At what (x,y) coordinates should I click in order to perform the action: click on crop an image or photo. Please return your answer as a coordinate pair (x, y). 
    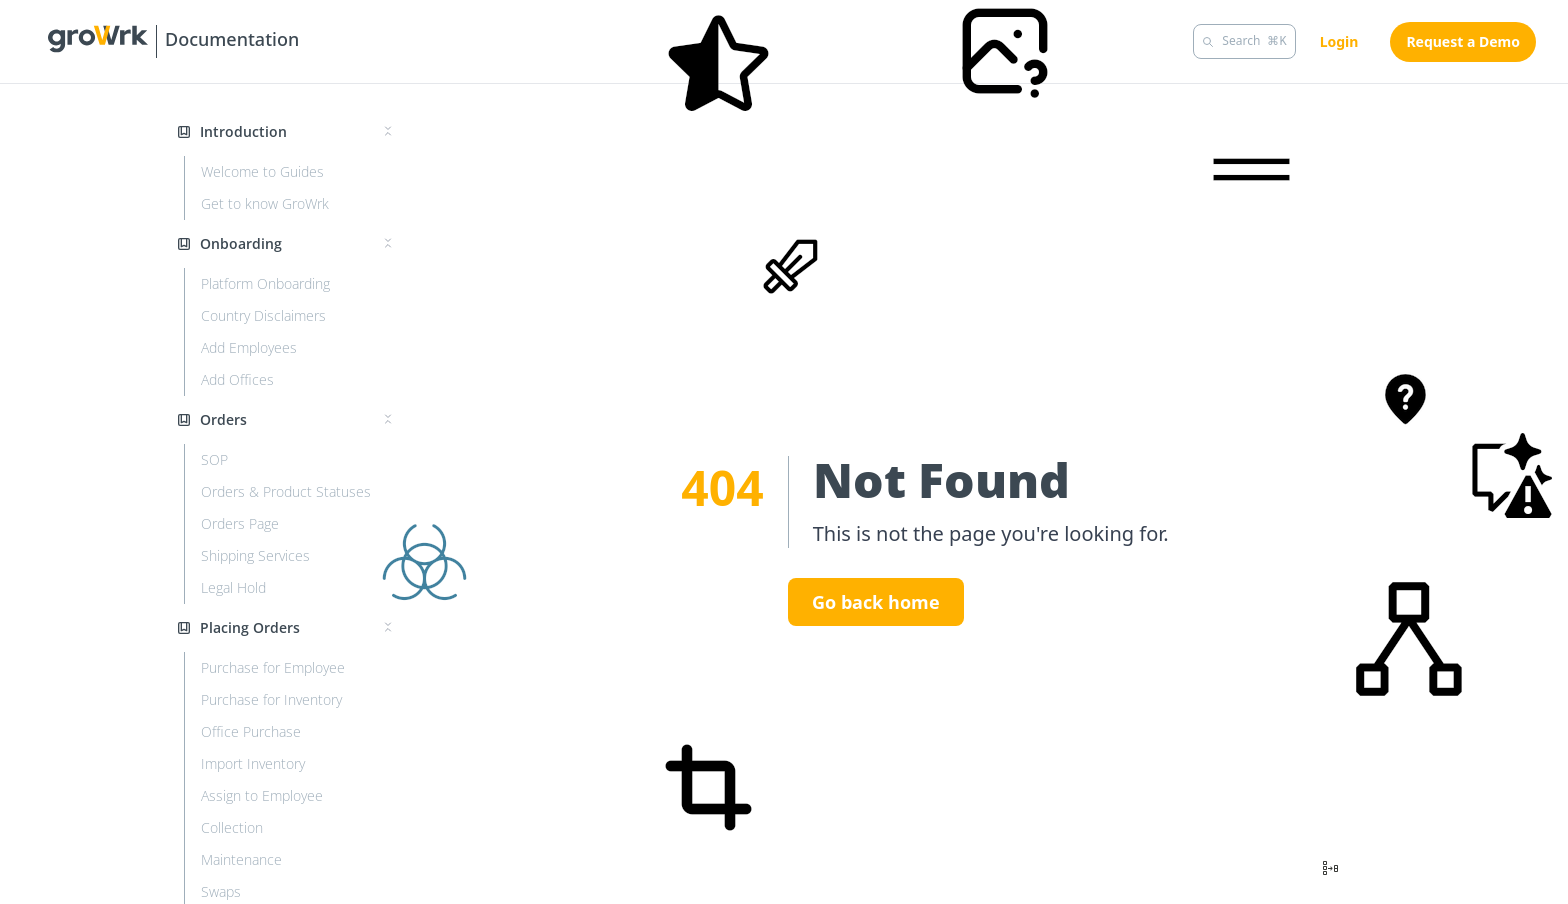
    Looking at the image, I should click on (708, 787).